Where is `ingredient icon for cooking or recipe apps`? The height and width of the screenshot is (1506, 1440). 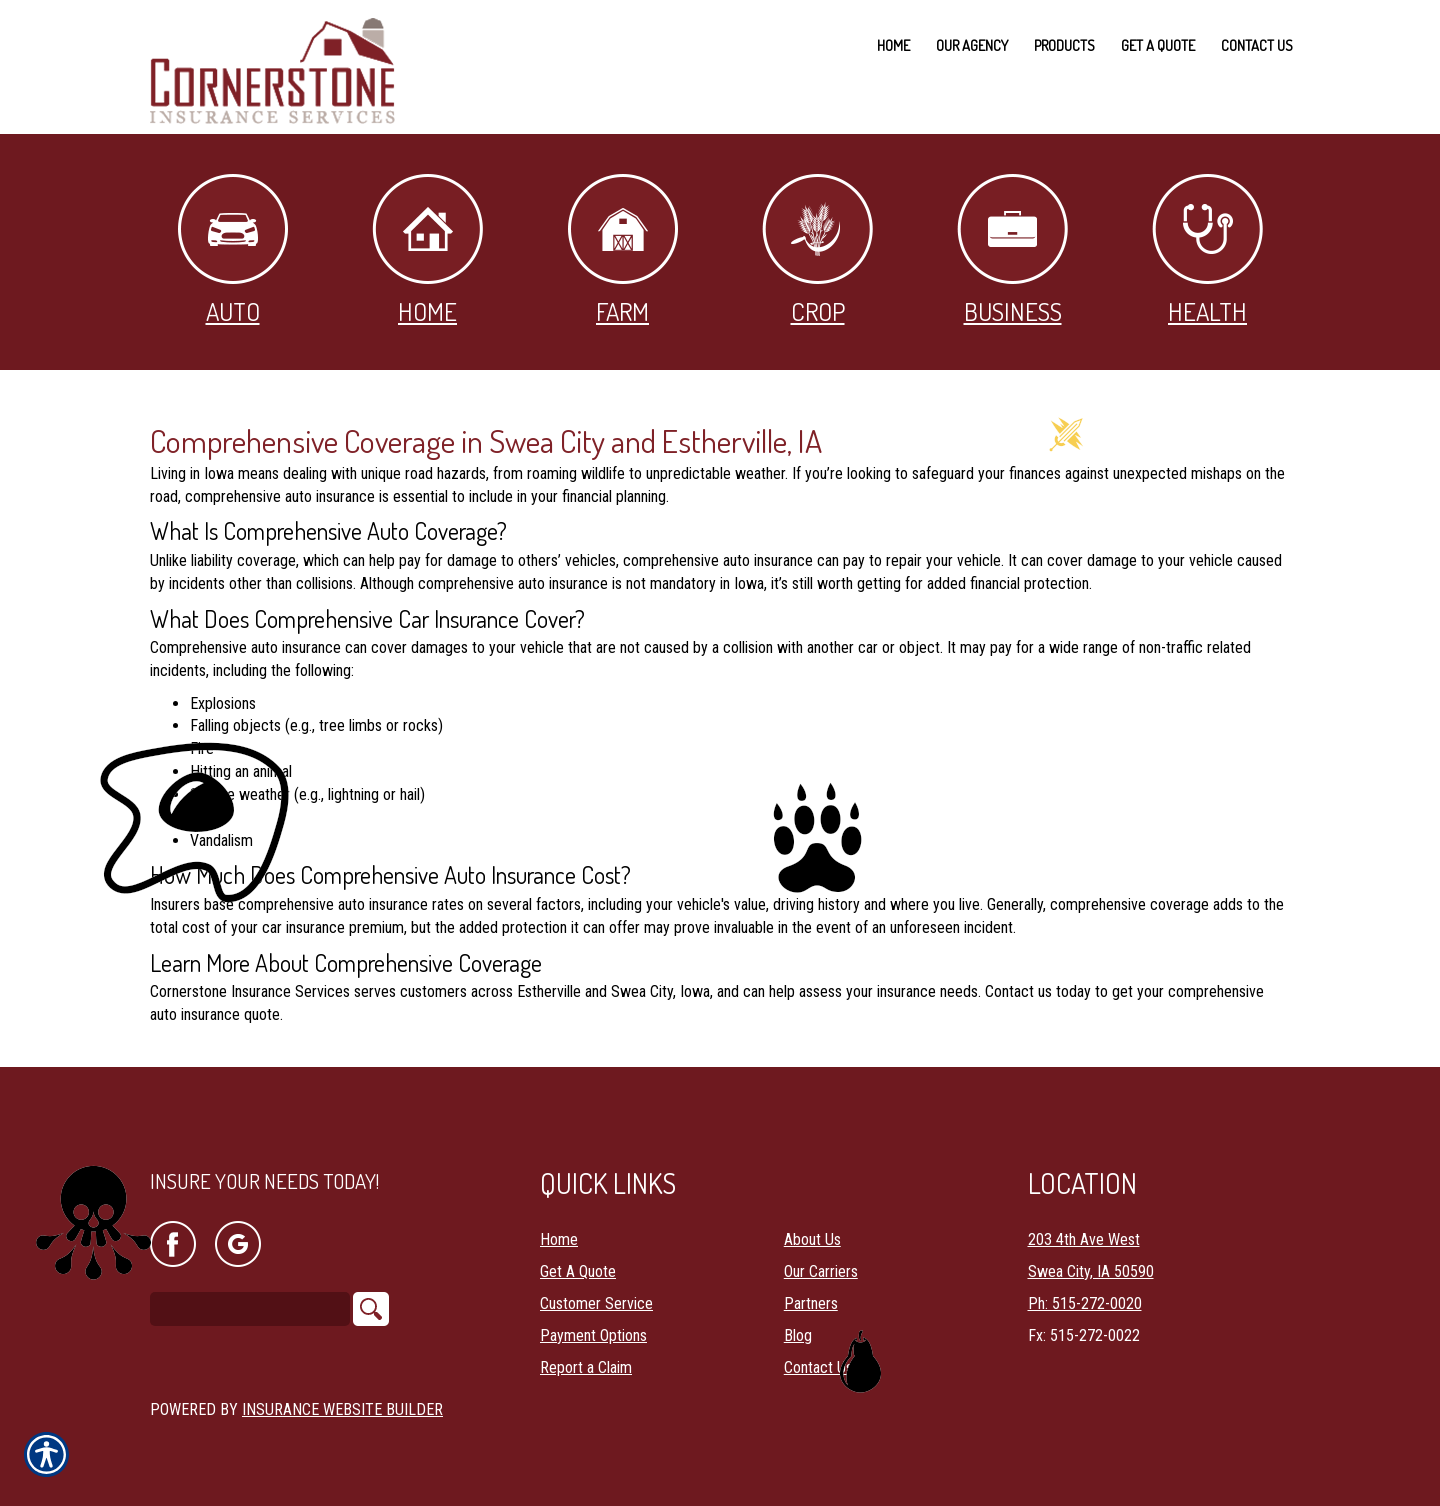 ingredient icon for cooking or recipe apps is located at coordinates (194, 813).